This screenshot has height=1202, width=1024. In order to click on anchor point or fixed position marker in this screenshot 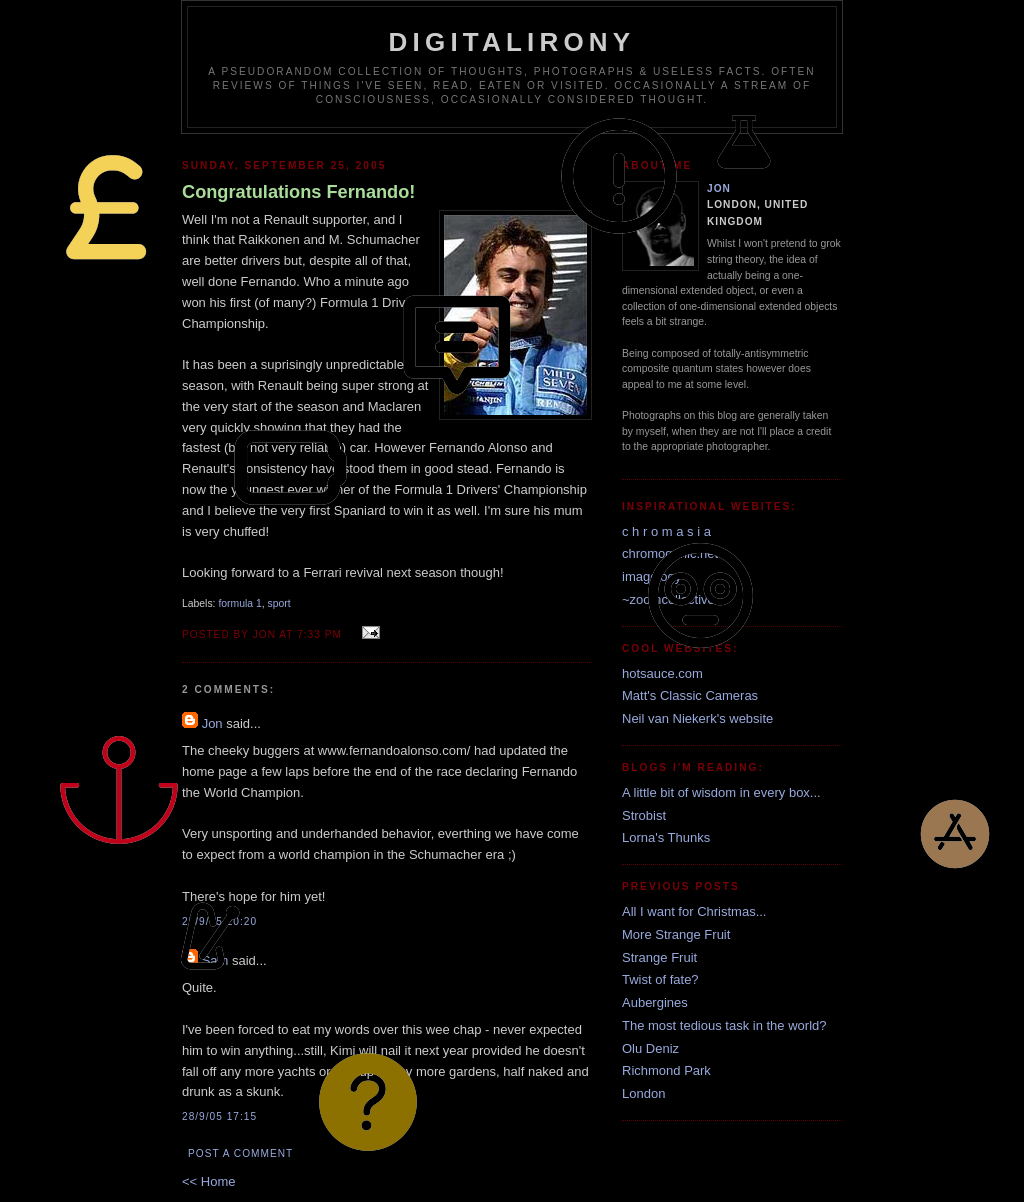, I will do `click(119, 790)`.